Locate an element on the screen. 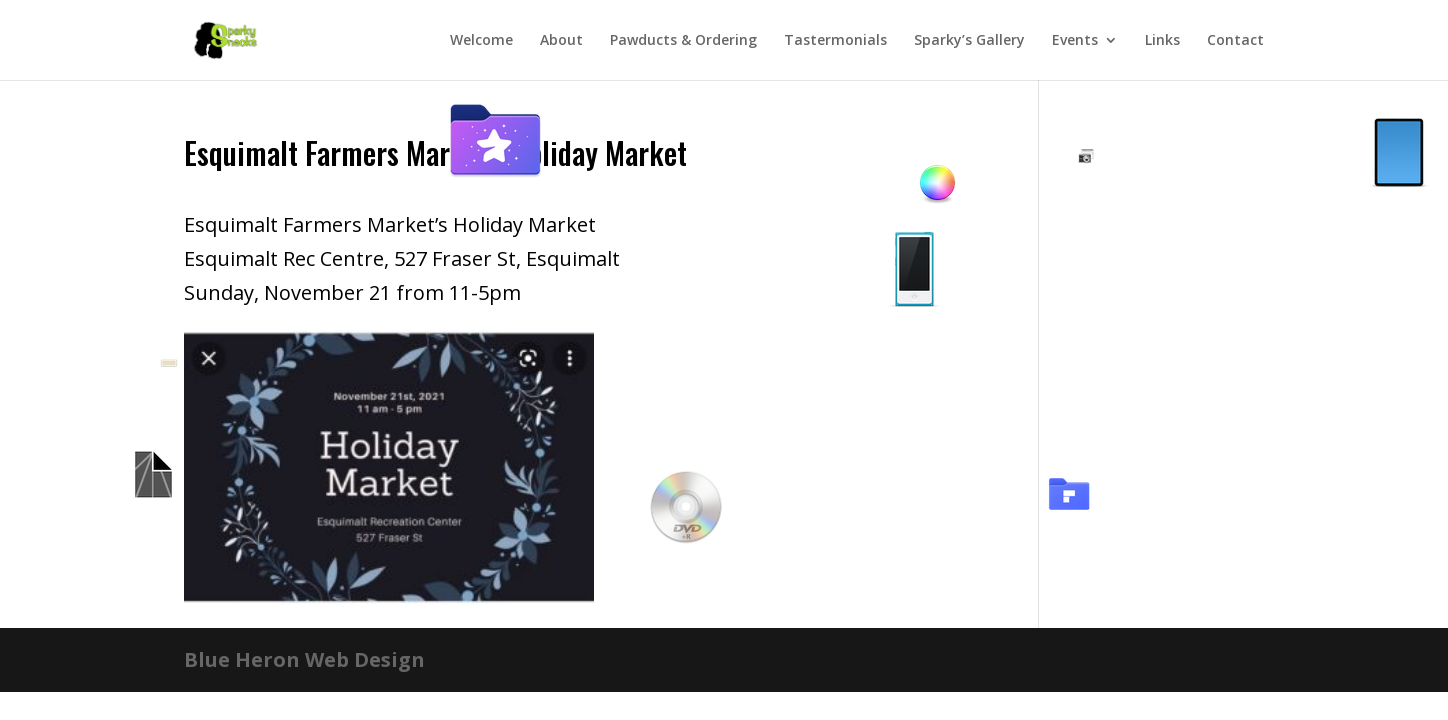 The image size is (1448, 720). indicates keyboard with yellow backlighting enabled is located at coordinates (169, 363).